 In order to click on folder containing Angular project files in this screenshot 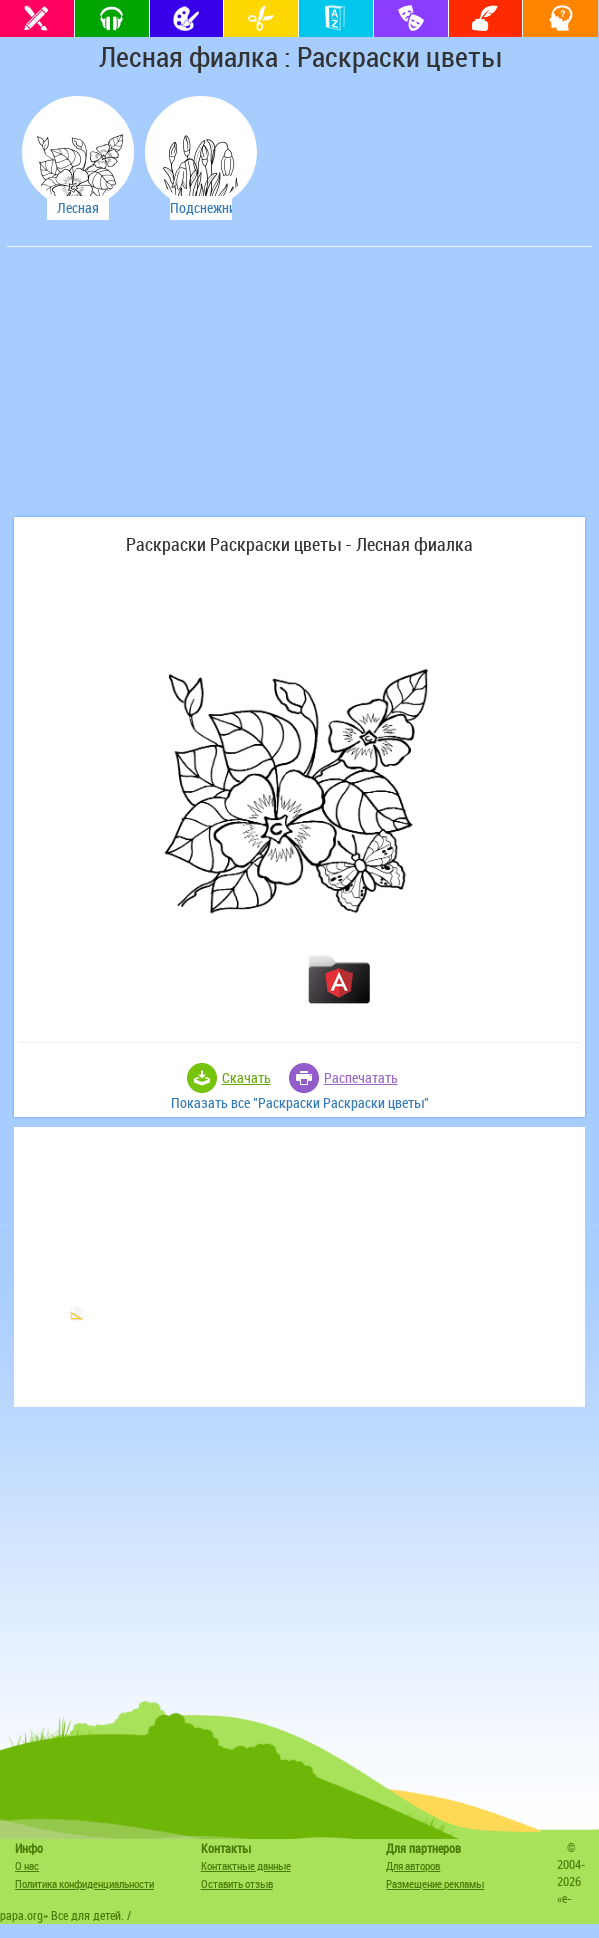, I will do `click(339, 981)`.